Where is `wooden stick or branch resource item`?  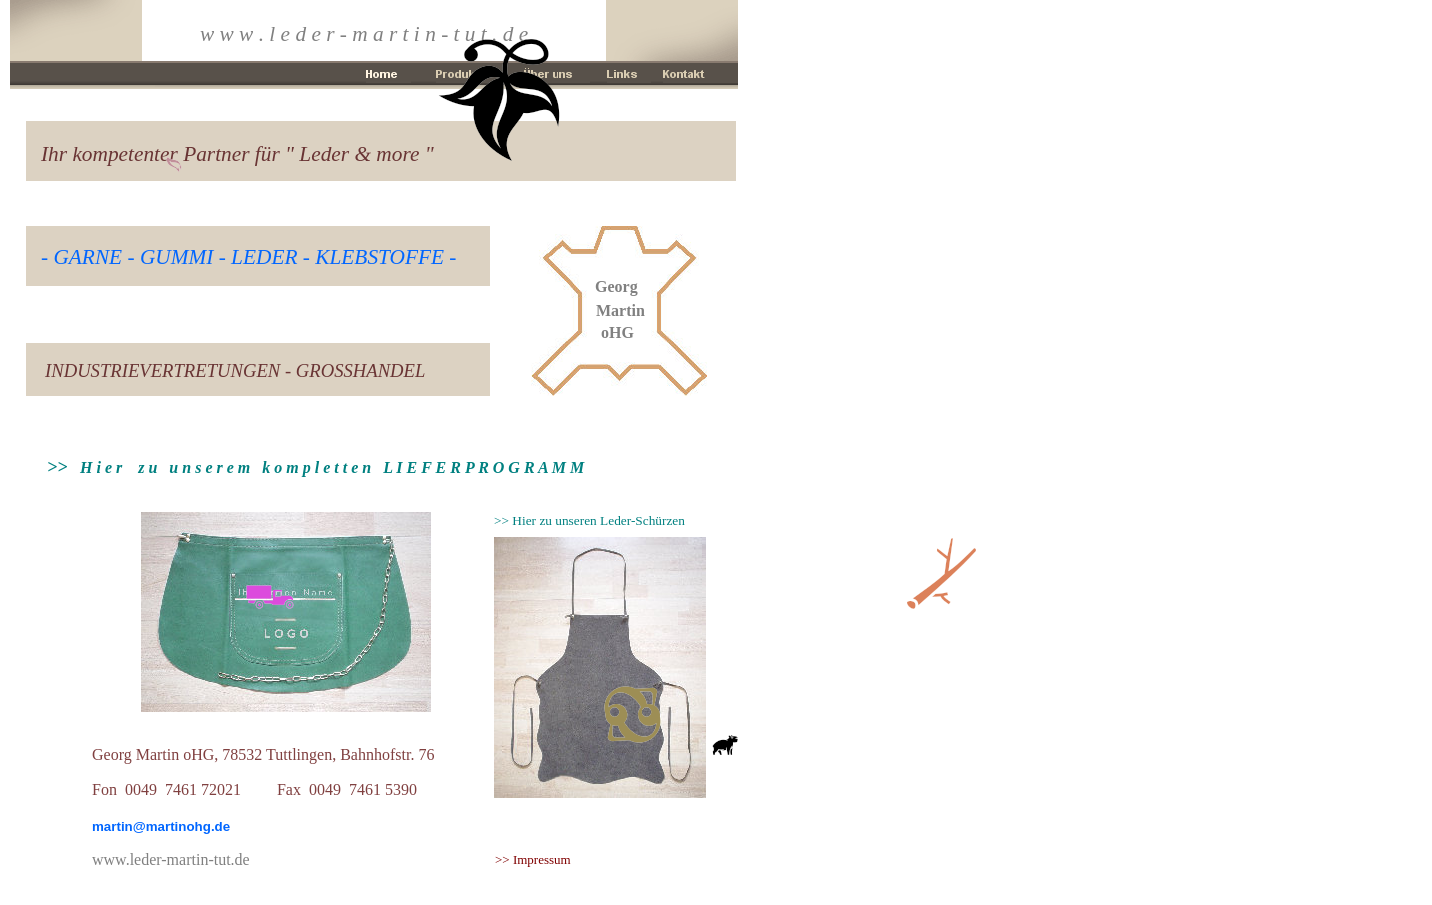 wooden stick or branch resource item is located at coordinates (941, 573).